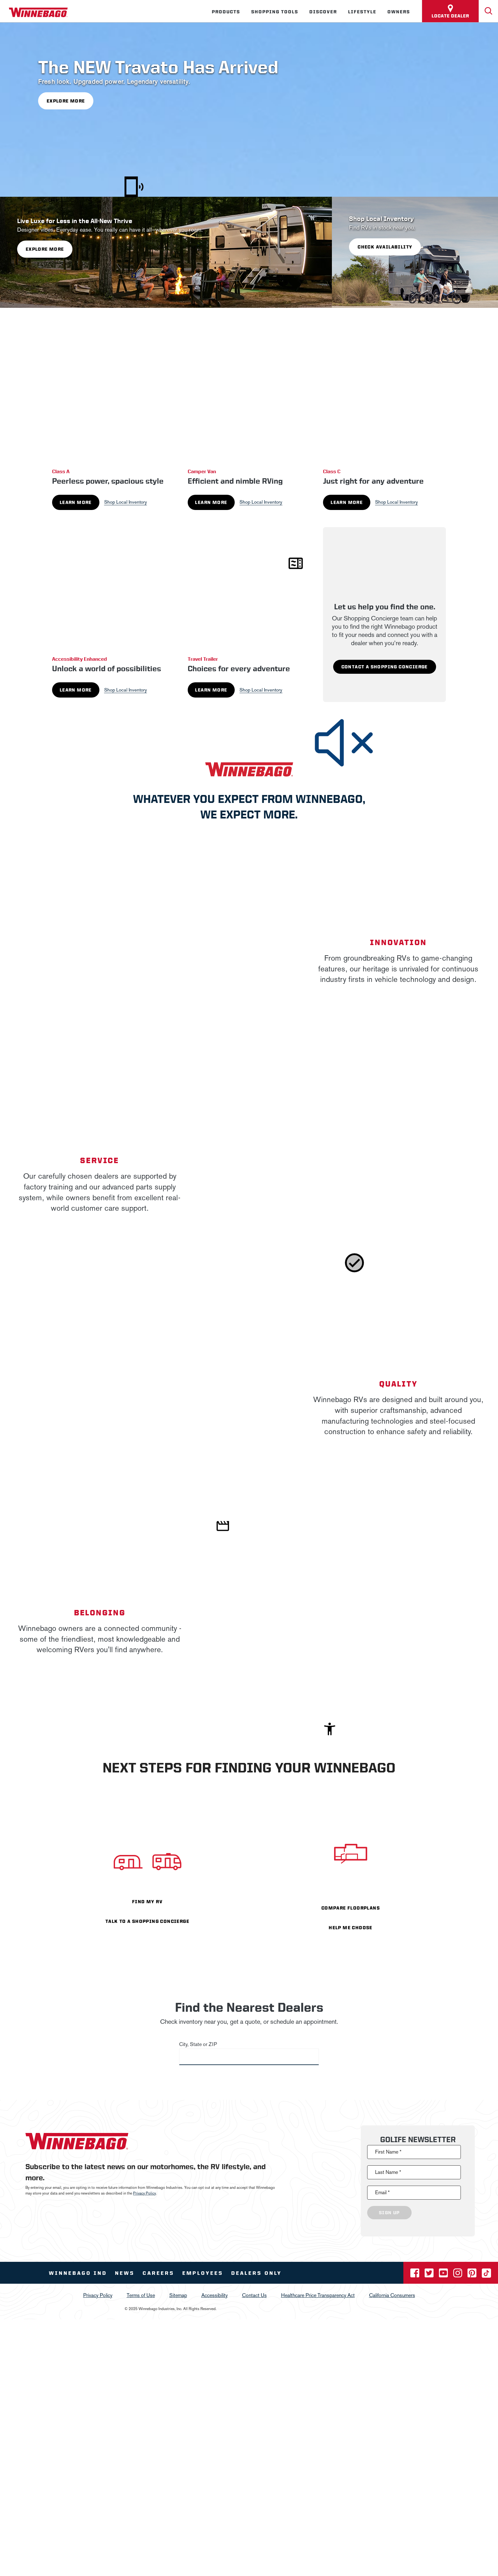 The height and width of the screenshot is (2576, 498). What do you see at coordinates (134, 187) in the screenshot?
I see `incoming call or notification on linked device` at bounding box center [134, 187].